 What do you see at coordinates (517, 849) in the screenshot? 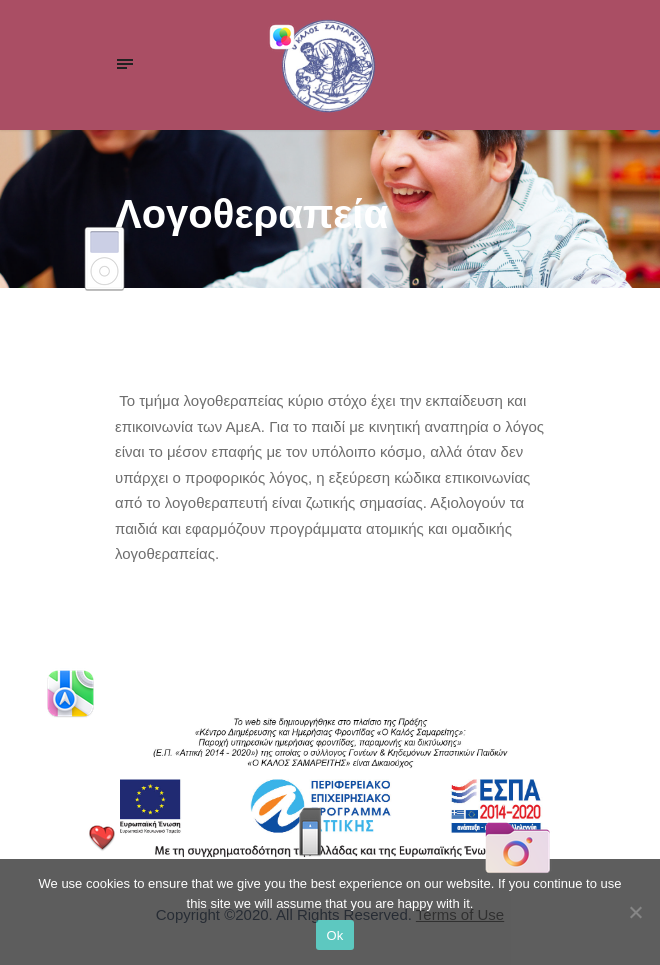
I see `open folder containing instagram downloads` at bounding box center [517, 849].